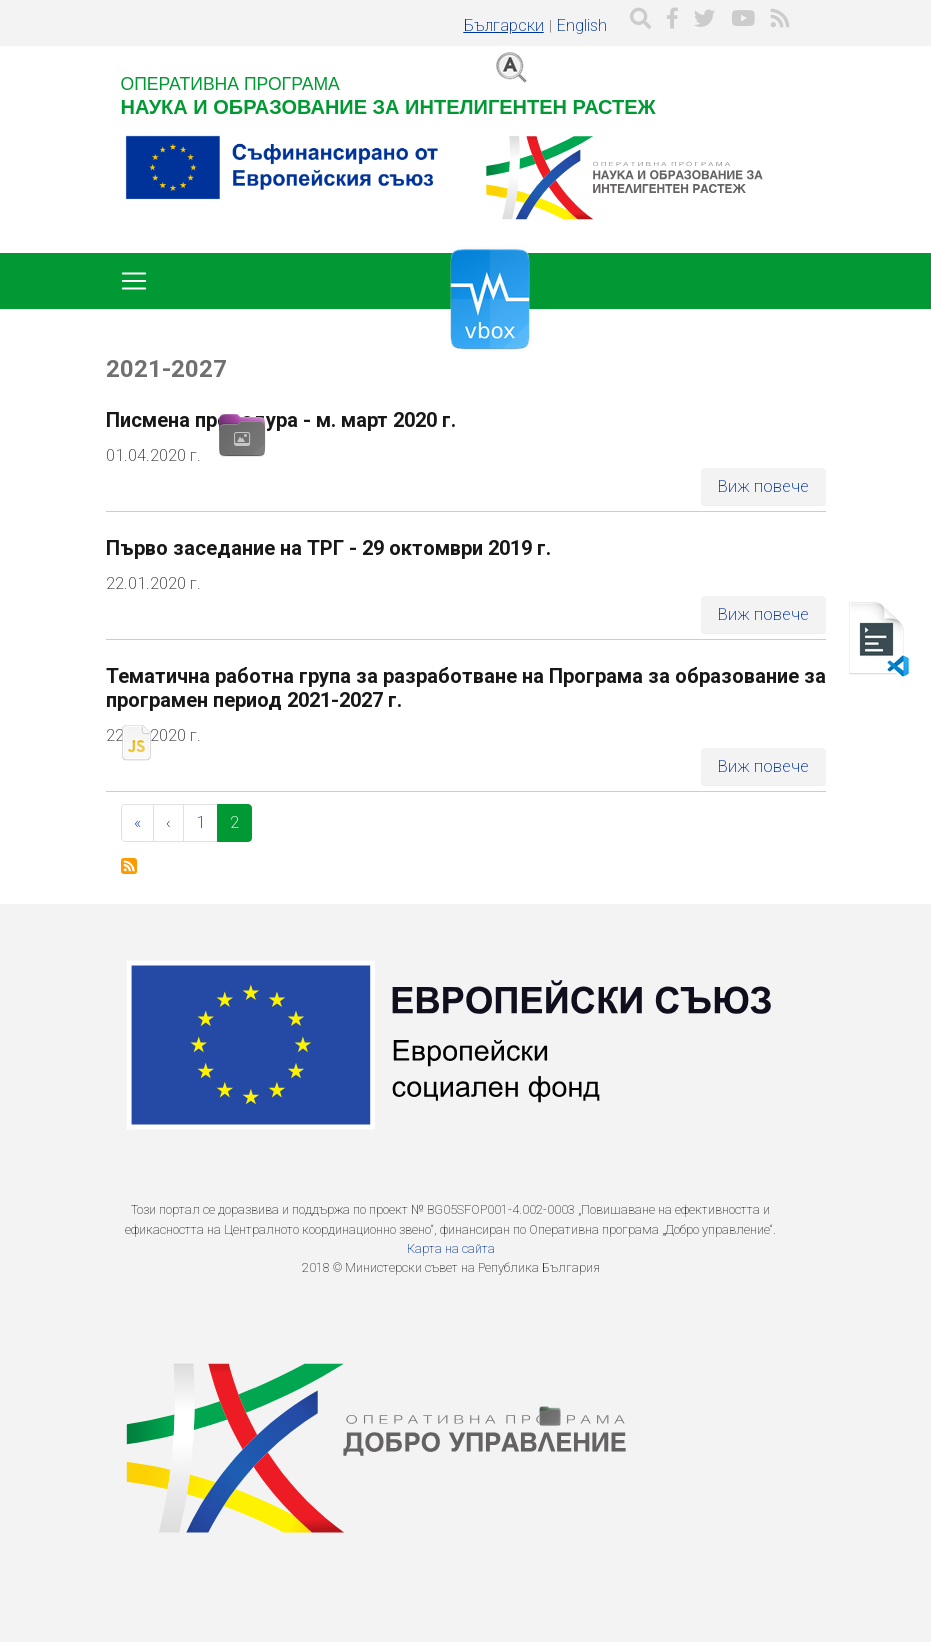 This screenshot has height=1642, width=931. I want to click on open folder to view files, so click(550, 1416).